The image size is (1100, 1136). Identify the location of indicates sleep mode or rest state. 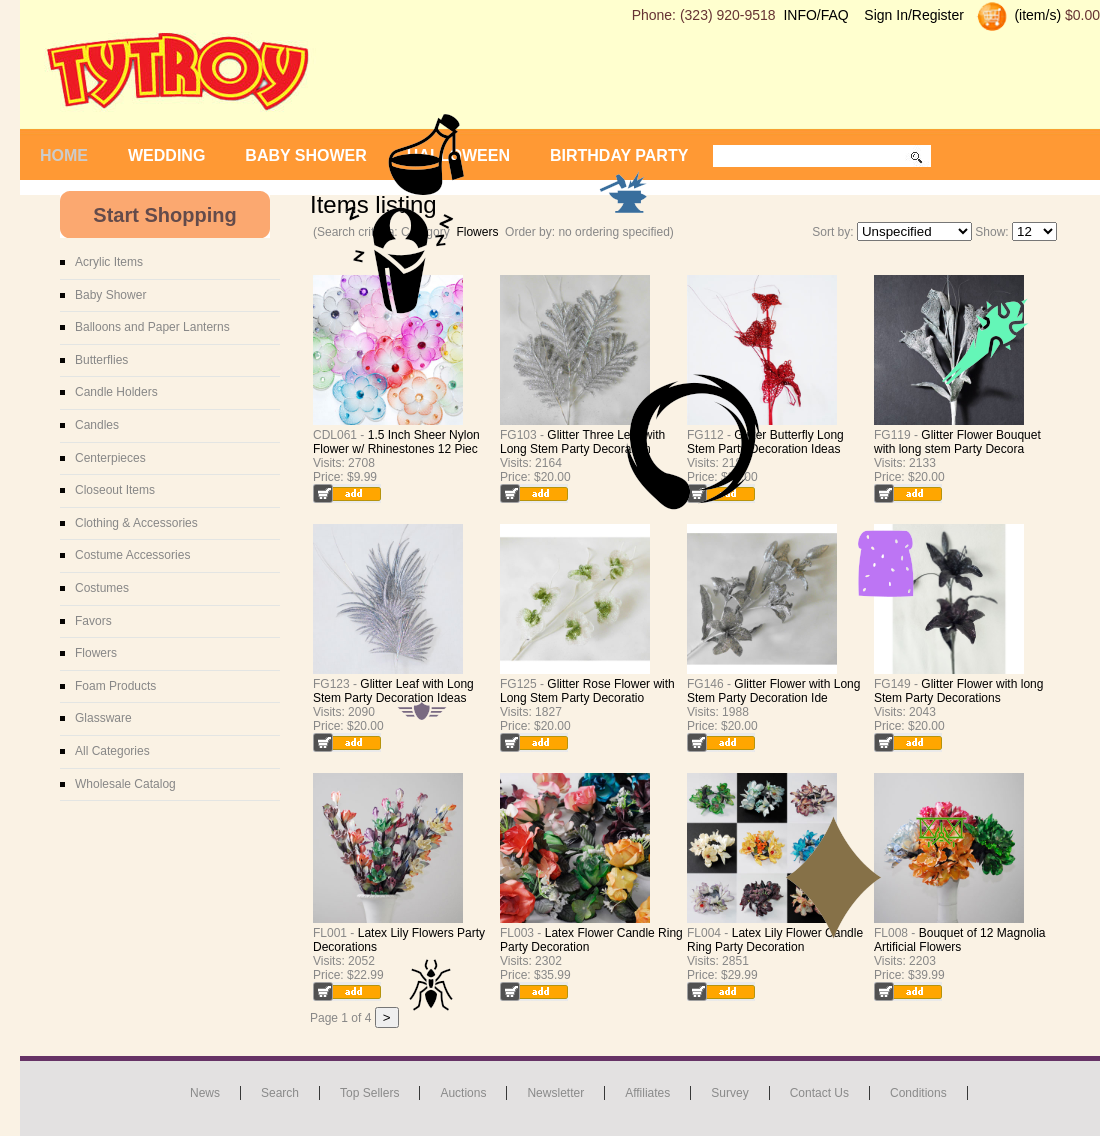
(400, 260).